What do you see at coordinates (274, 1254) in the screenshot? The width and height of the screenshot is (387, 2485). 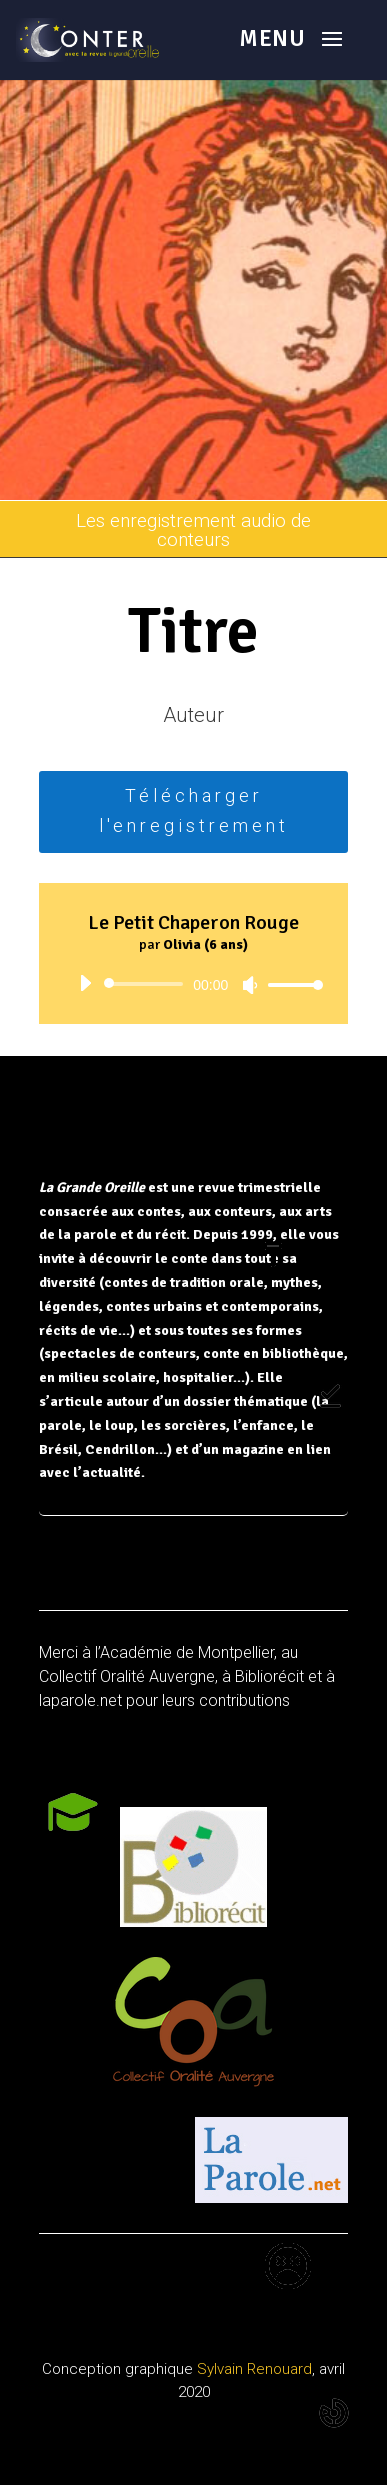 I see `apply formatting style to selected content` at bounding box center [274, 1254].